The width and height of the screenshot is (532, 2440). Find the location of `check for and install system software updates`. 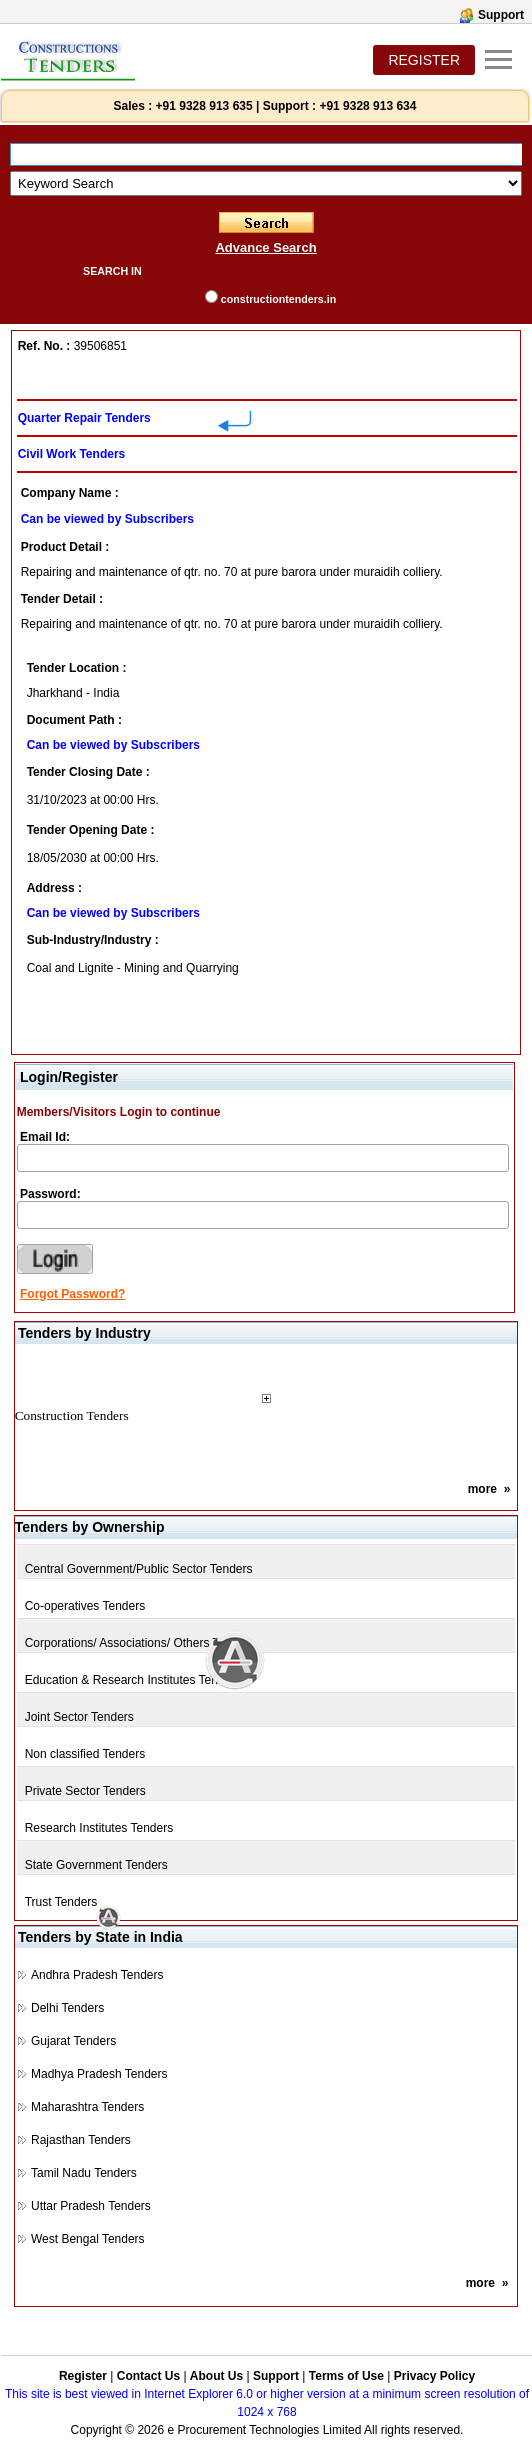

check for and install system software updates is located at coordinates (235, 1660).